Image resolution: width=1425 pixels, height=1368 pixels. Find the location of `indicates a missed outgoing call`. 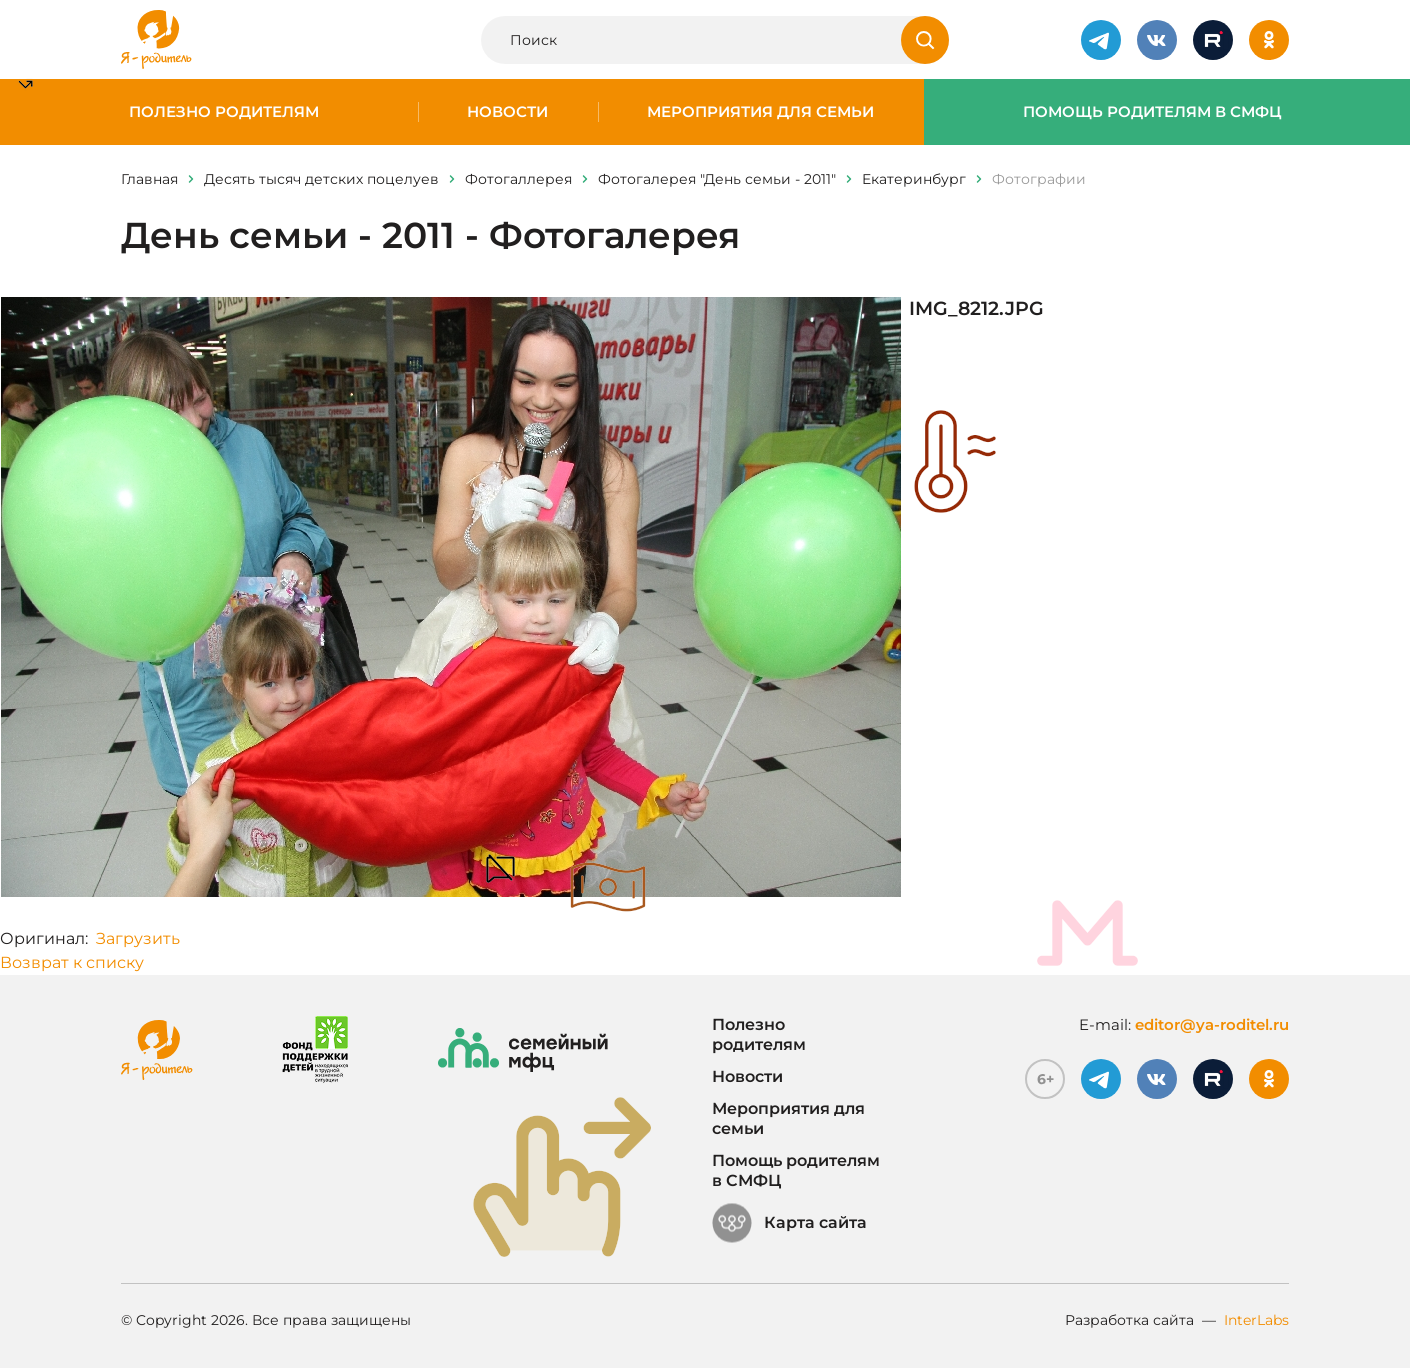

indicates a missed outgoing call is located at coordinates (25, 84).